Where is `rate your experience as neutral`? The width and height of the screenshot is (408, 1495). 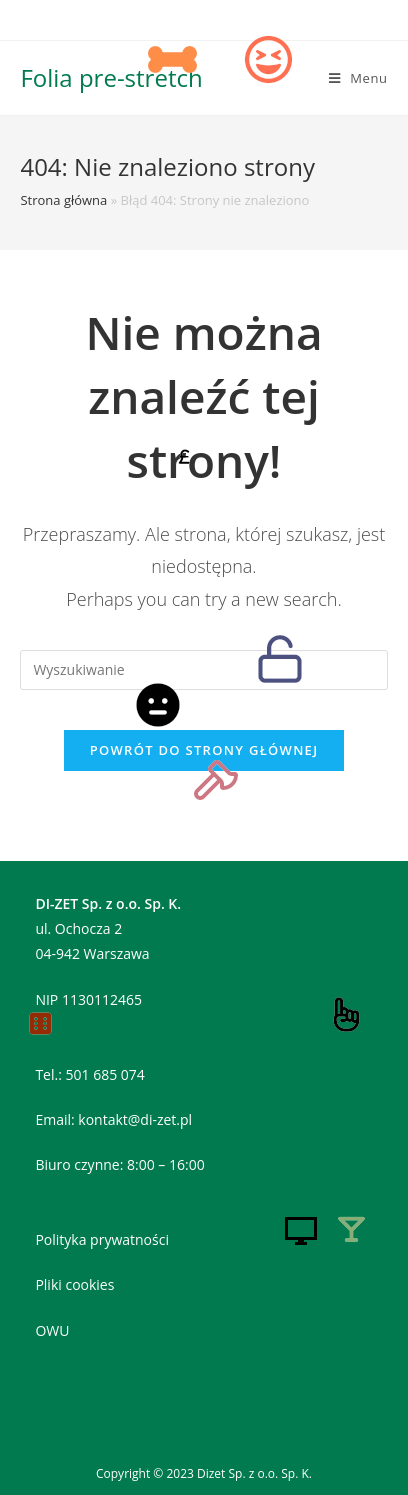
rate your experience as neutral is located at coordinates (158, 705).